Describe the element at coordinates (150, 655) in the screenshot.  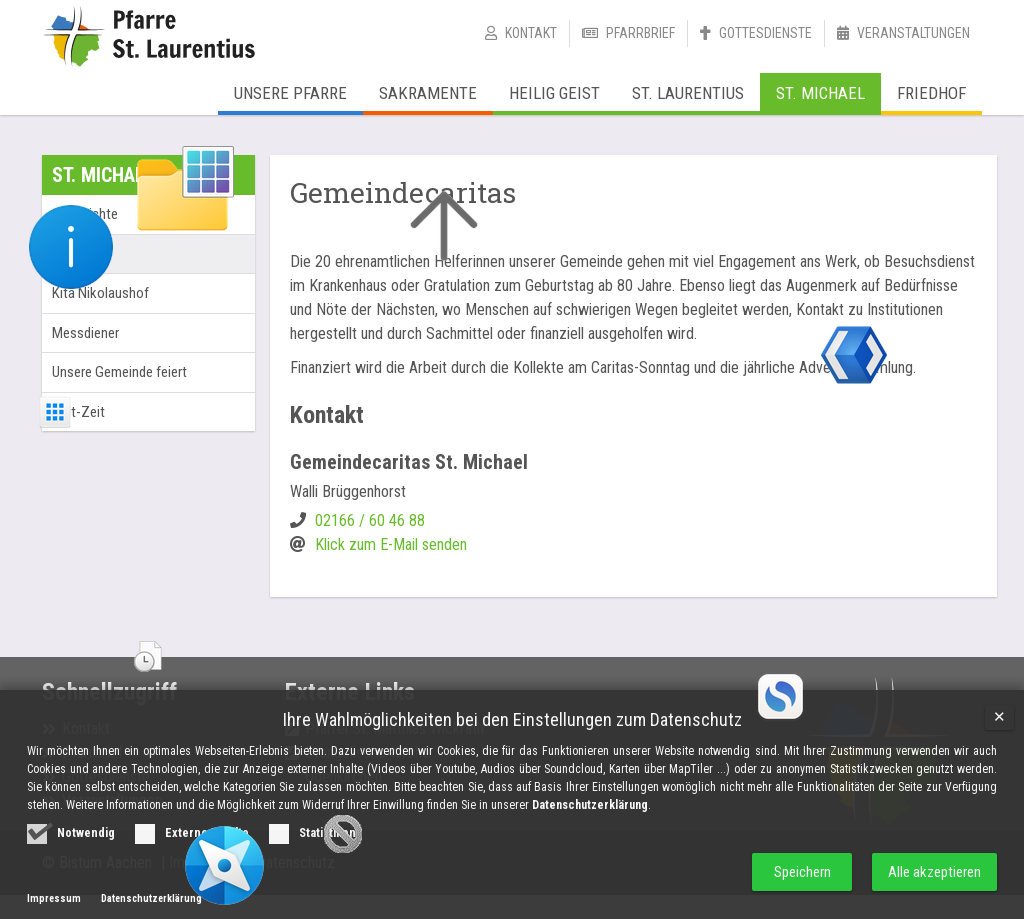
I see `view file history or previous versions` at that location.